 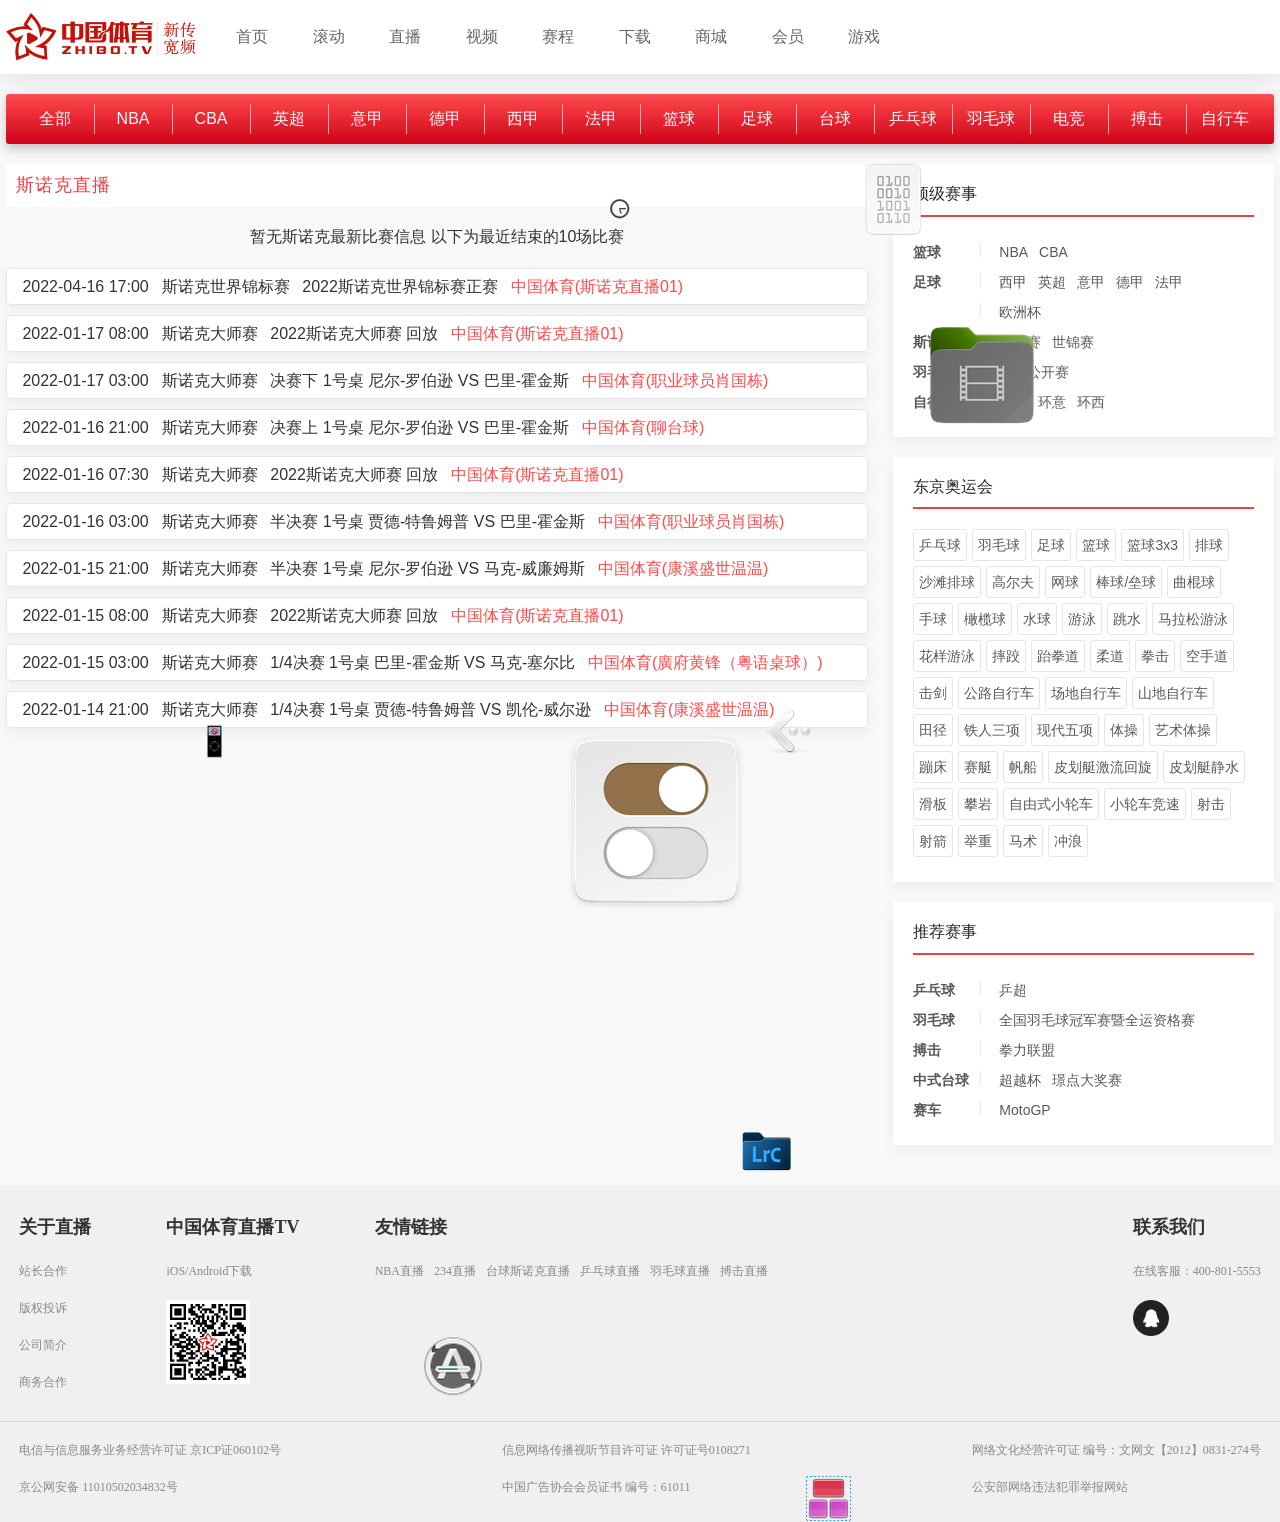 What do you see at coordinates (619, 208) in the screenshot?
I see `view recently accessed files or items` at bounding box center [619, 208].